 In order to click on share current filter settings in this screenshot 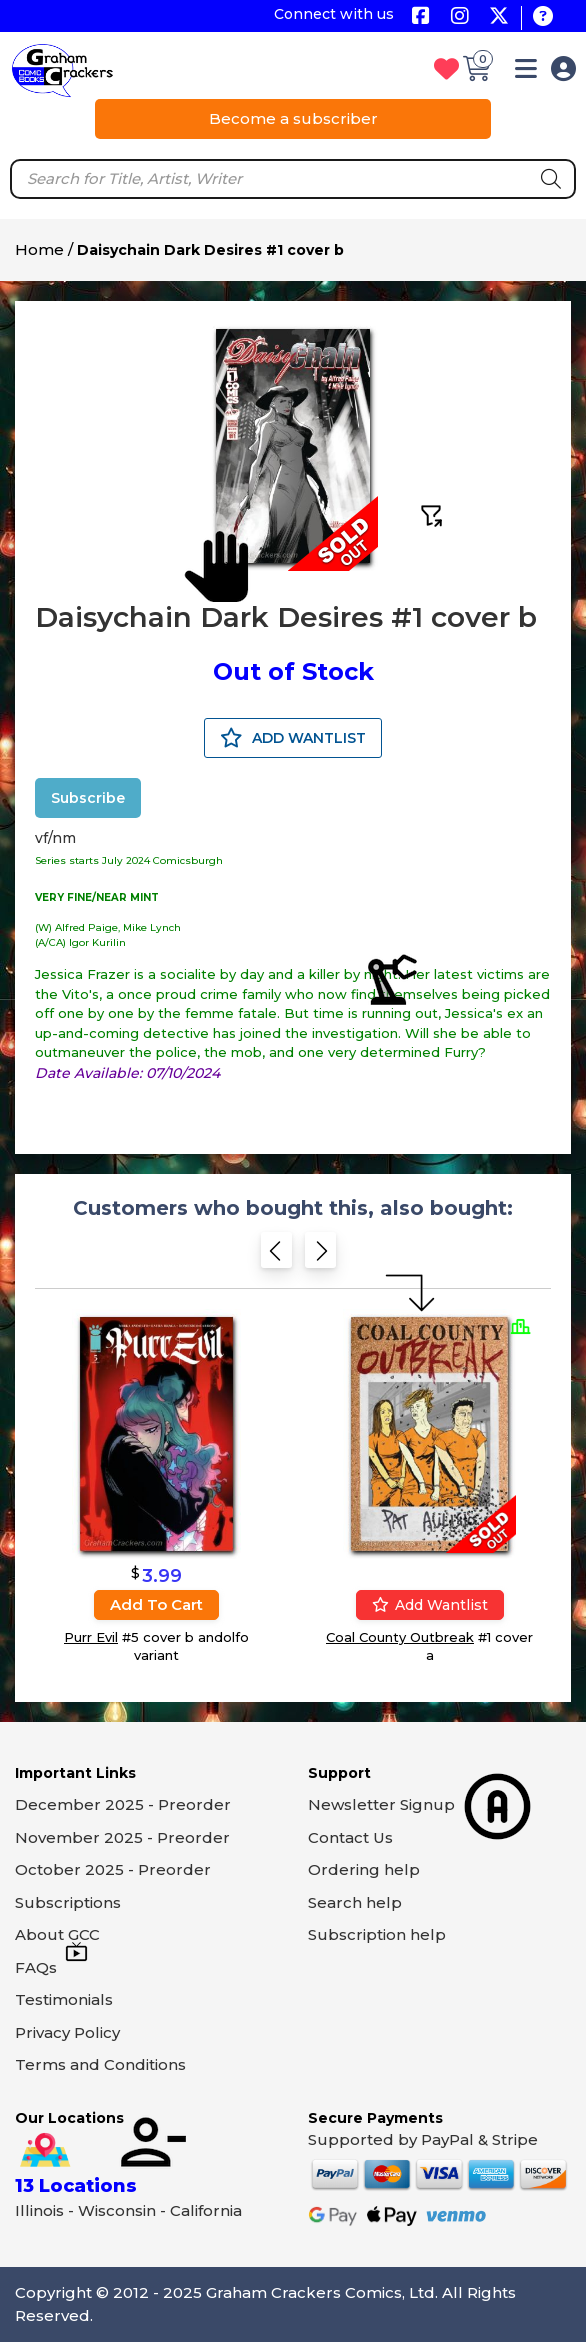, I will do `click(431, 515)`.